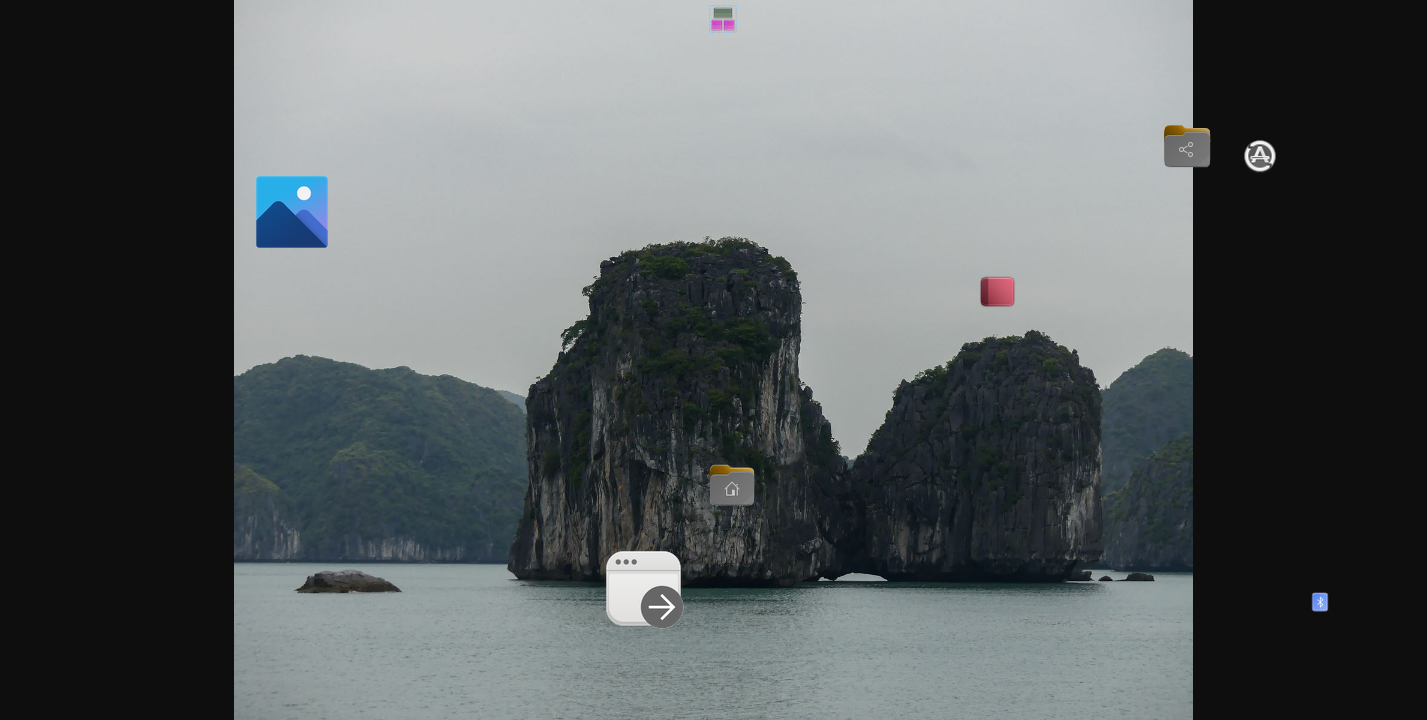  Describe the element at coordinates (292, 212) in the screenshot. I see `open the windows photos app` at that location.